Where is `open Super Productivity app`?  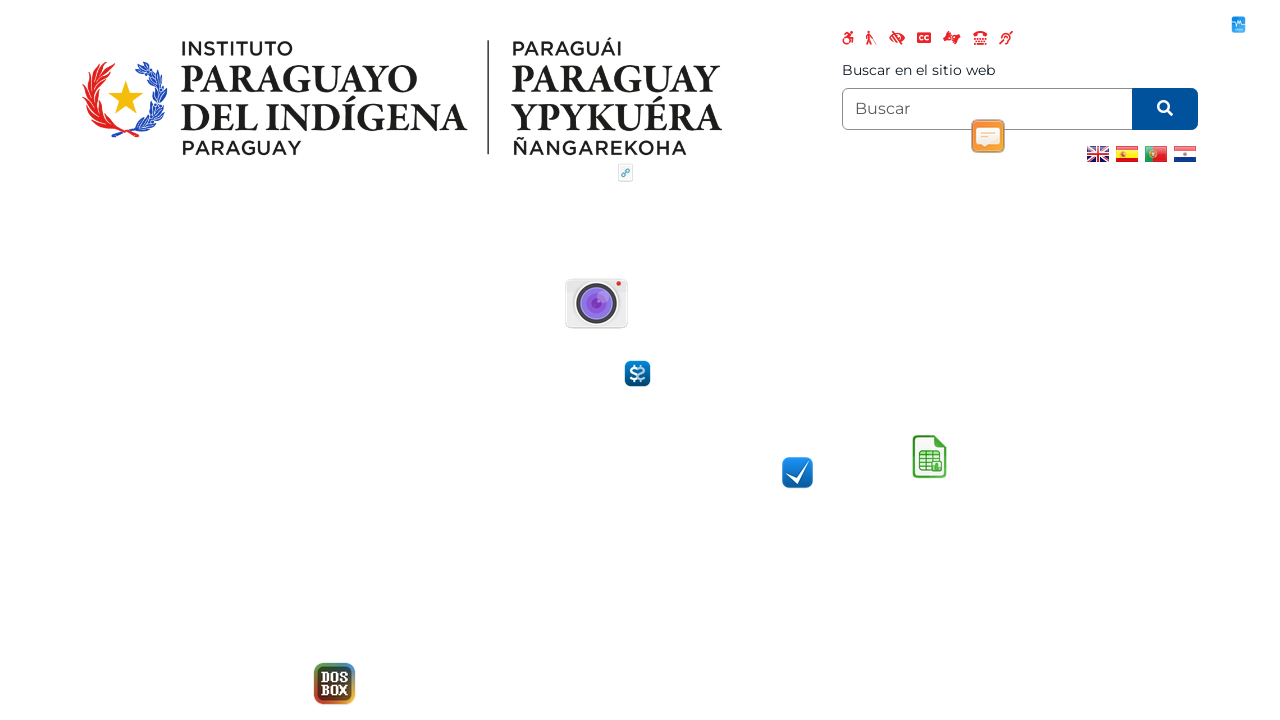 open Super Productivity app is located at coordinates (797, 472).